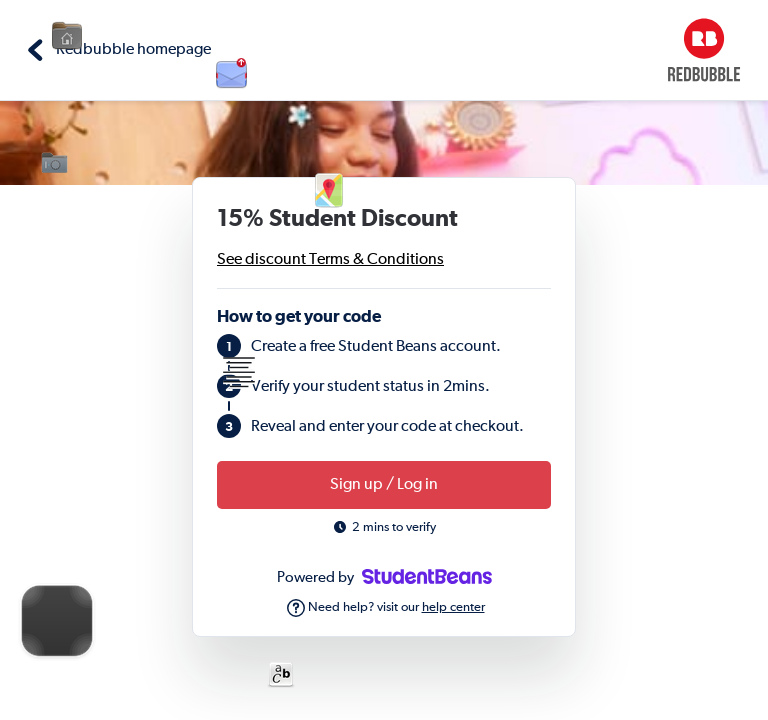  I want to click on center align text, so click(239, 373).